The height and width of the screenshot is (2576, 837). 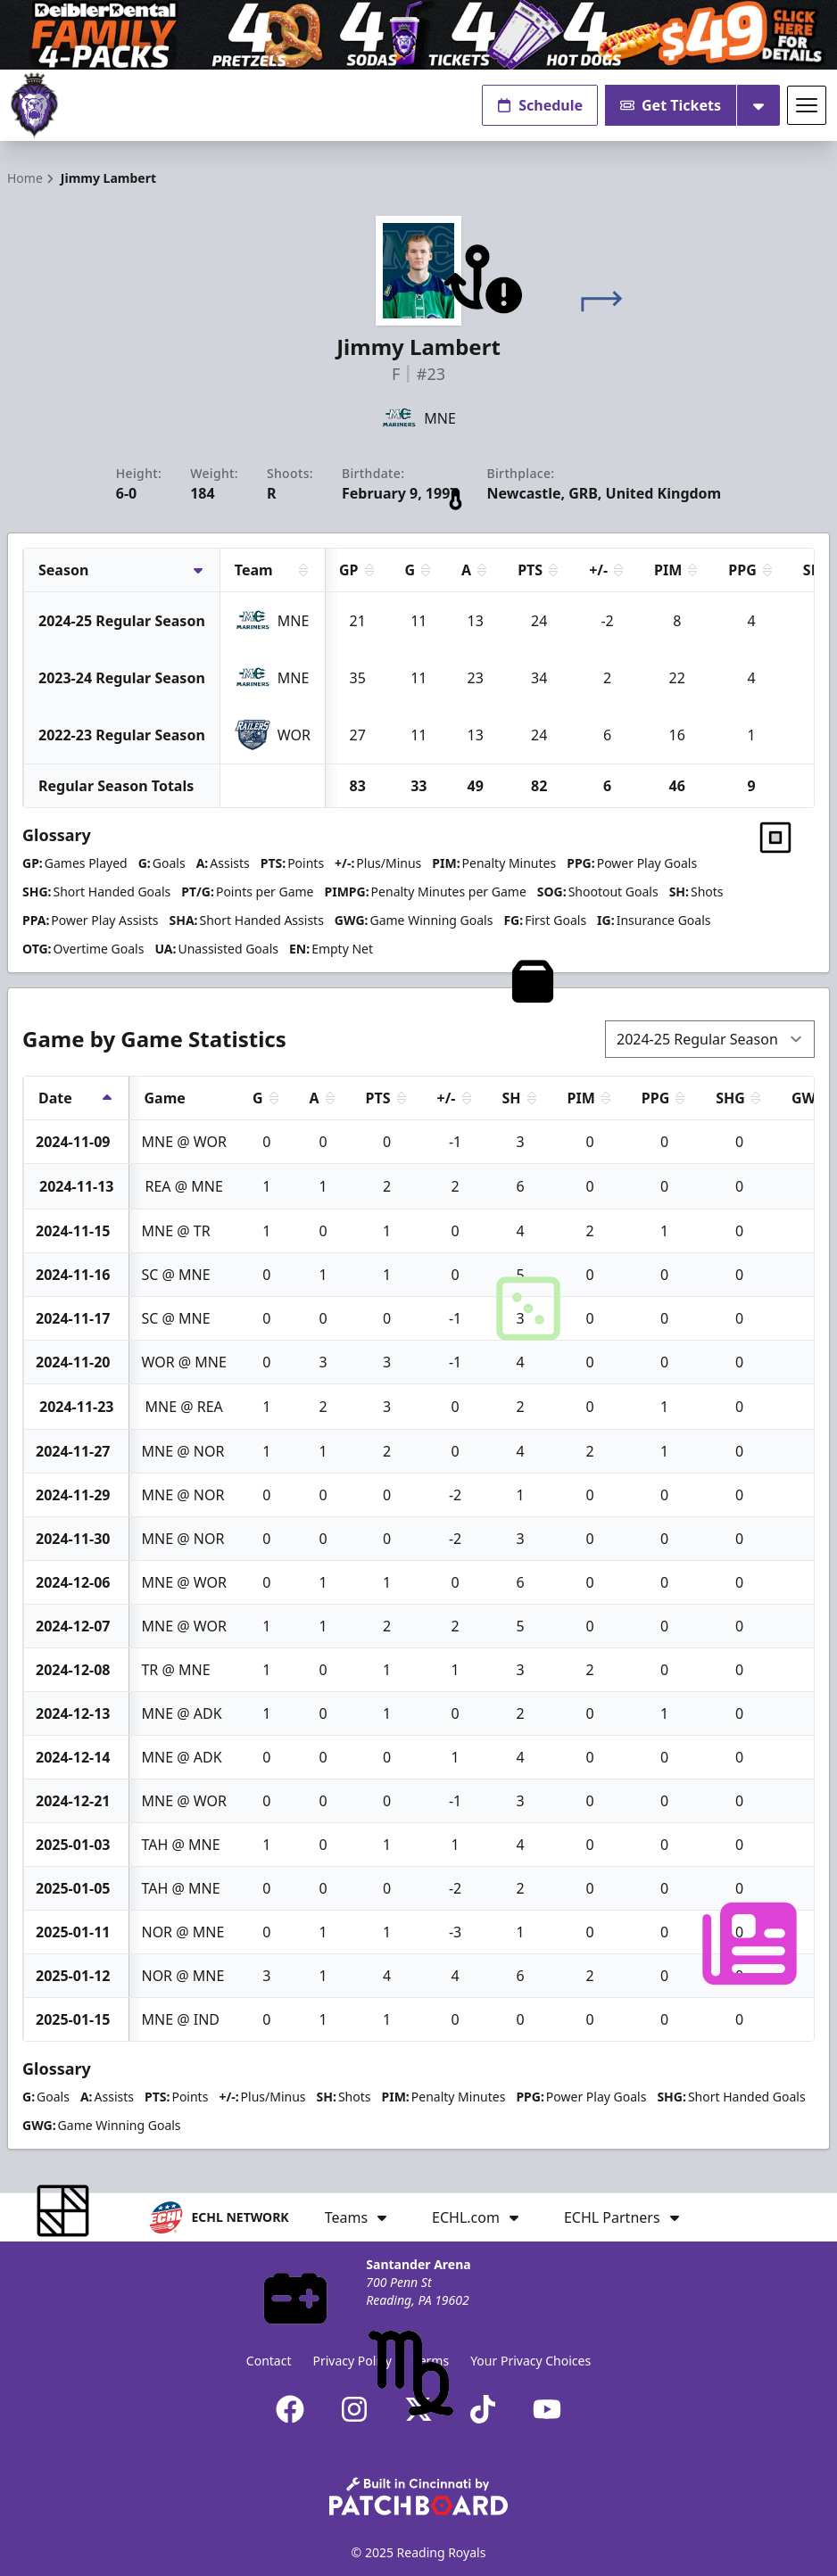 What do you see at coordinates (455, 499) in the screenshot?
I see `indicates moderate temperature level` at bounding box center [455, 499].